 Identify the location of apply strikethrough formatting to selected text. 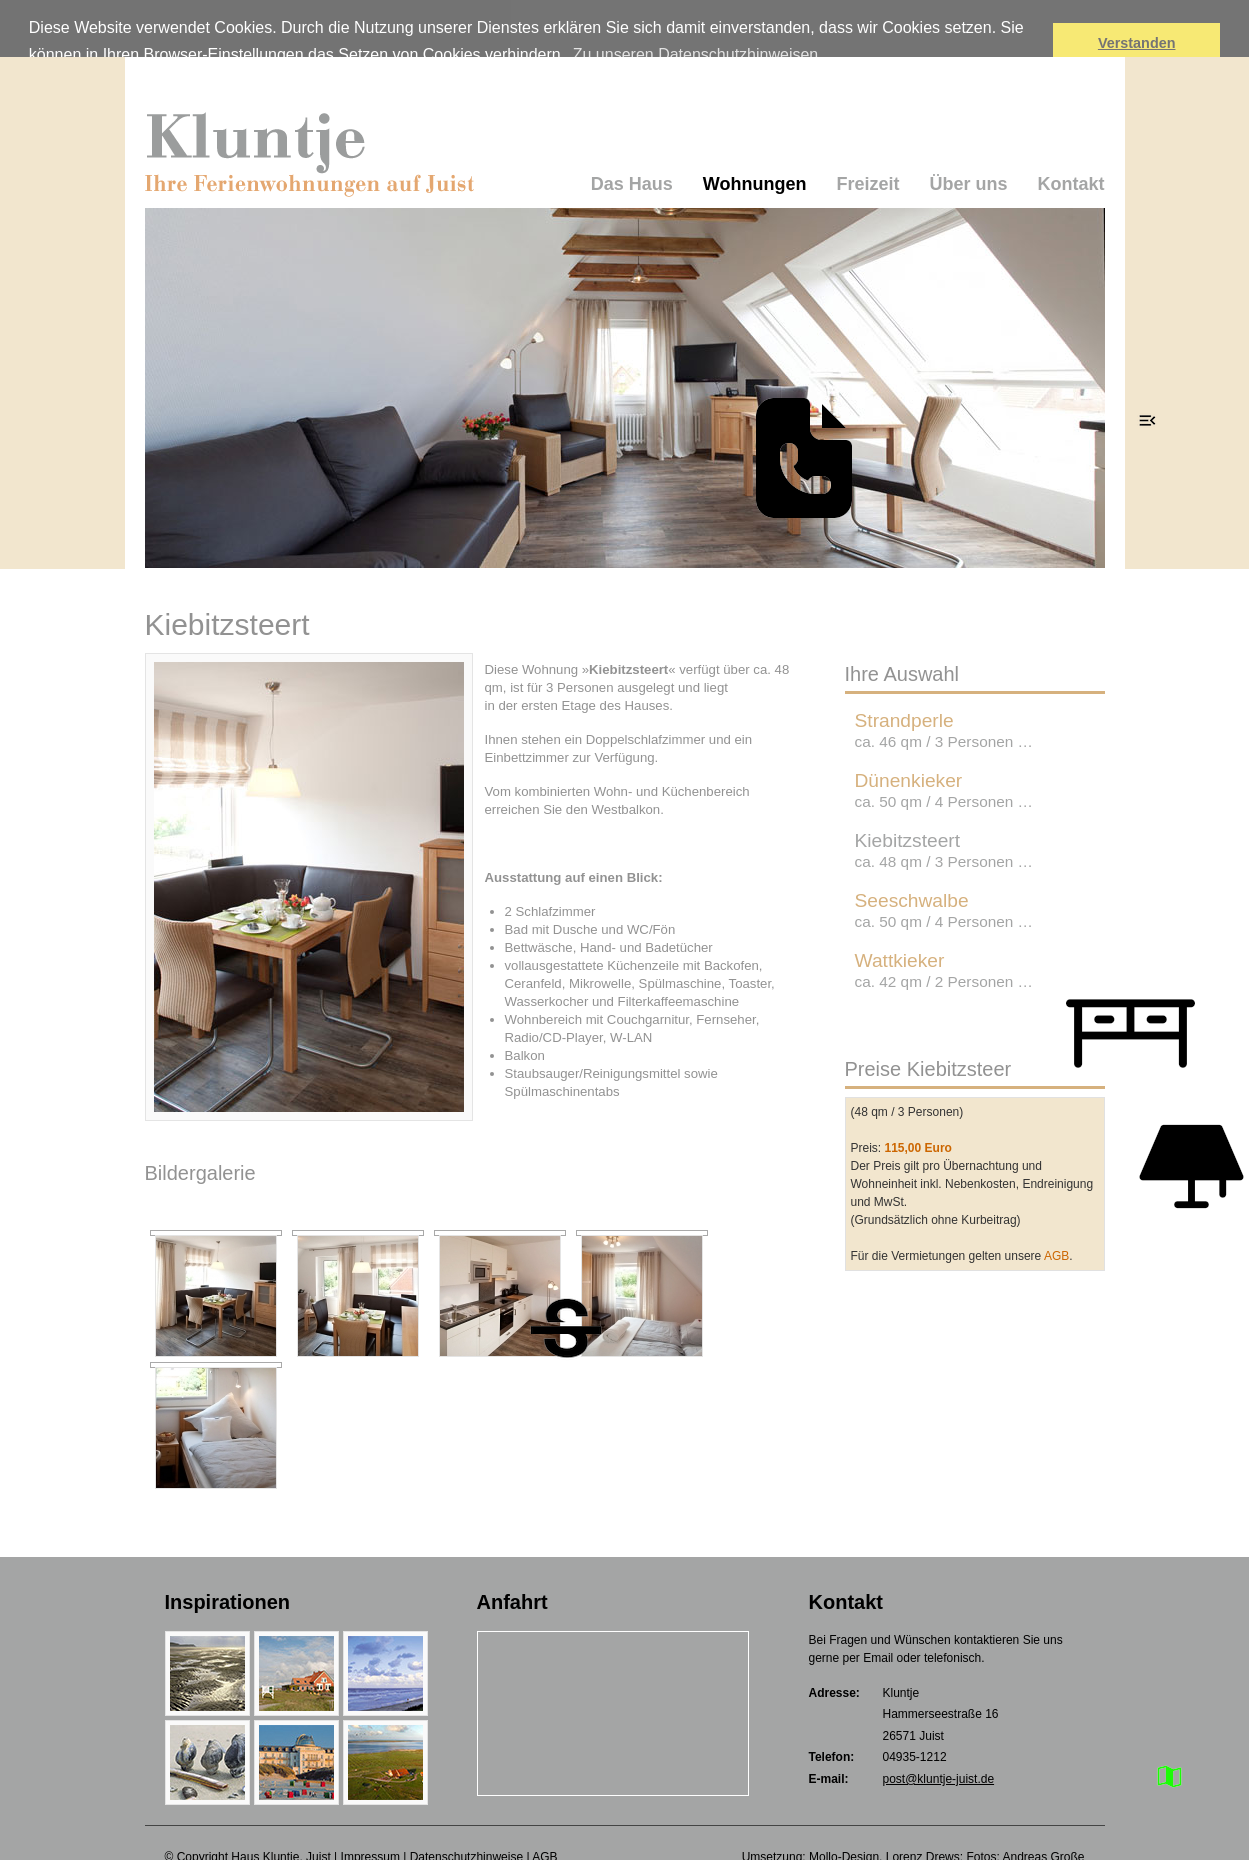
(566, 1334).